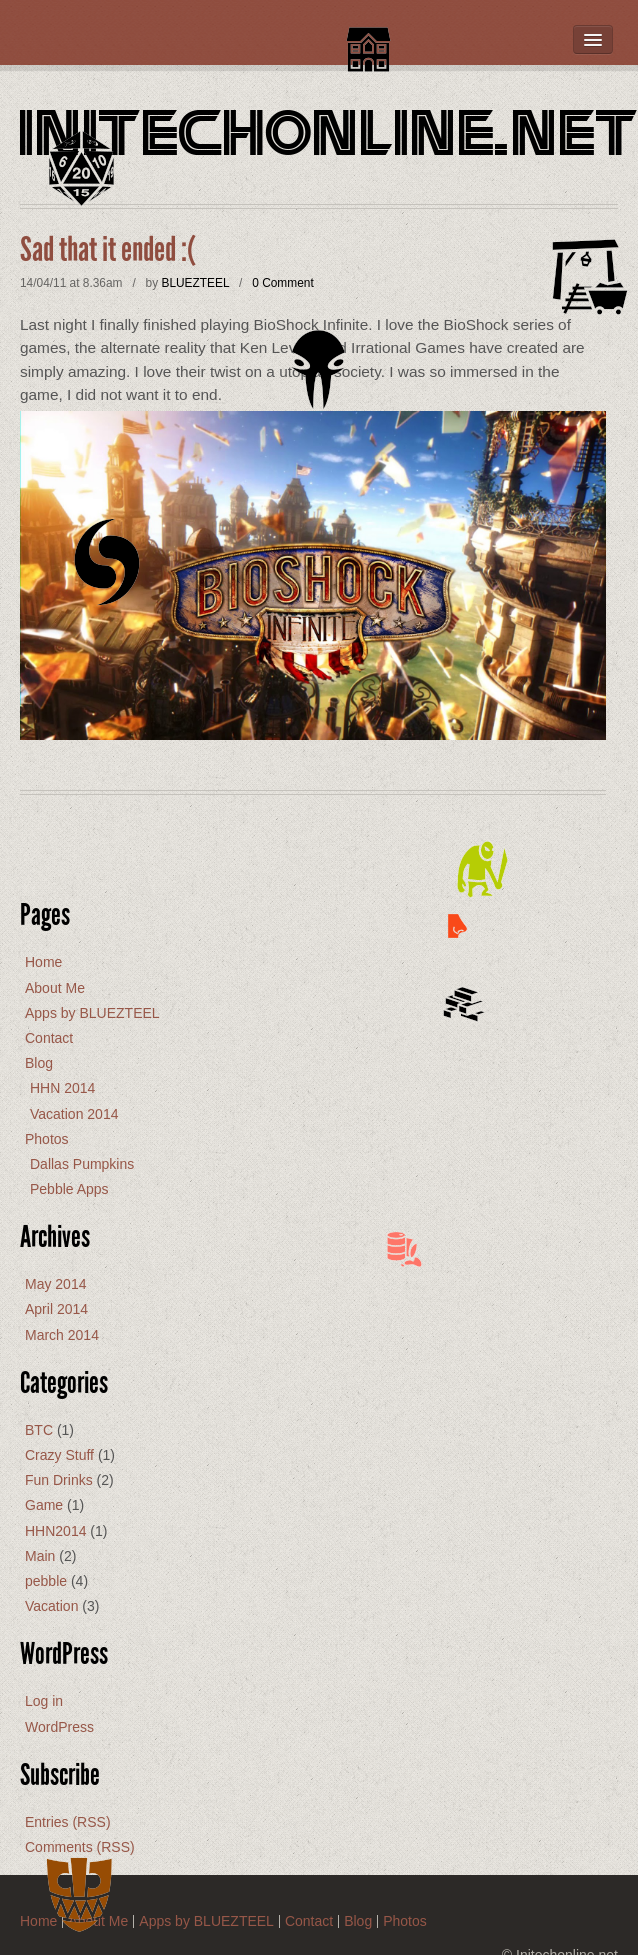 The image size is (638, 1955). What do you see at coordinates (78, 1895) in the screenshot?
I see `access tribal or cultural themed game content` at bounding box center [78, 1895].